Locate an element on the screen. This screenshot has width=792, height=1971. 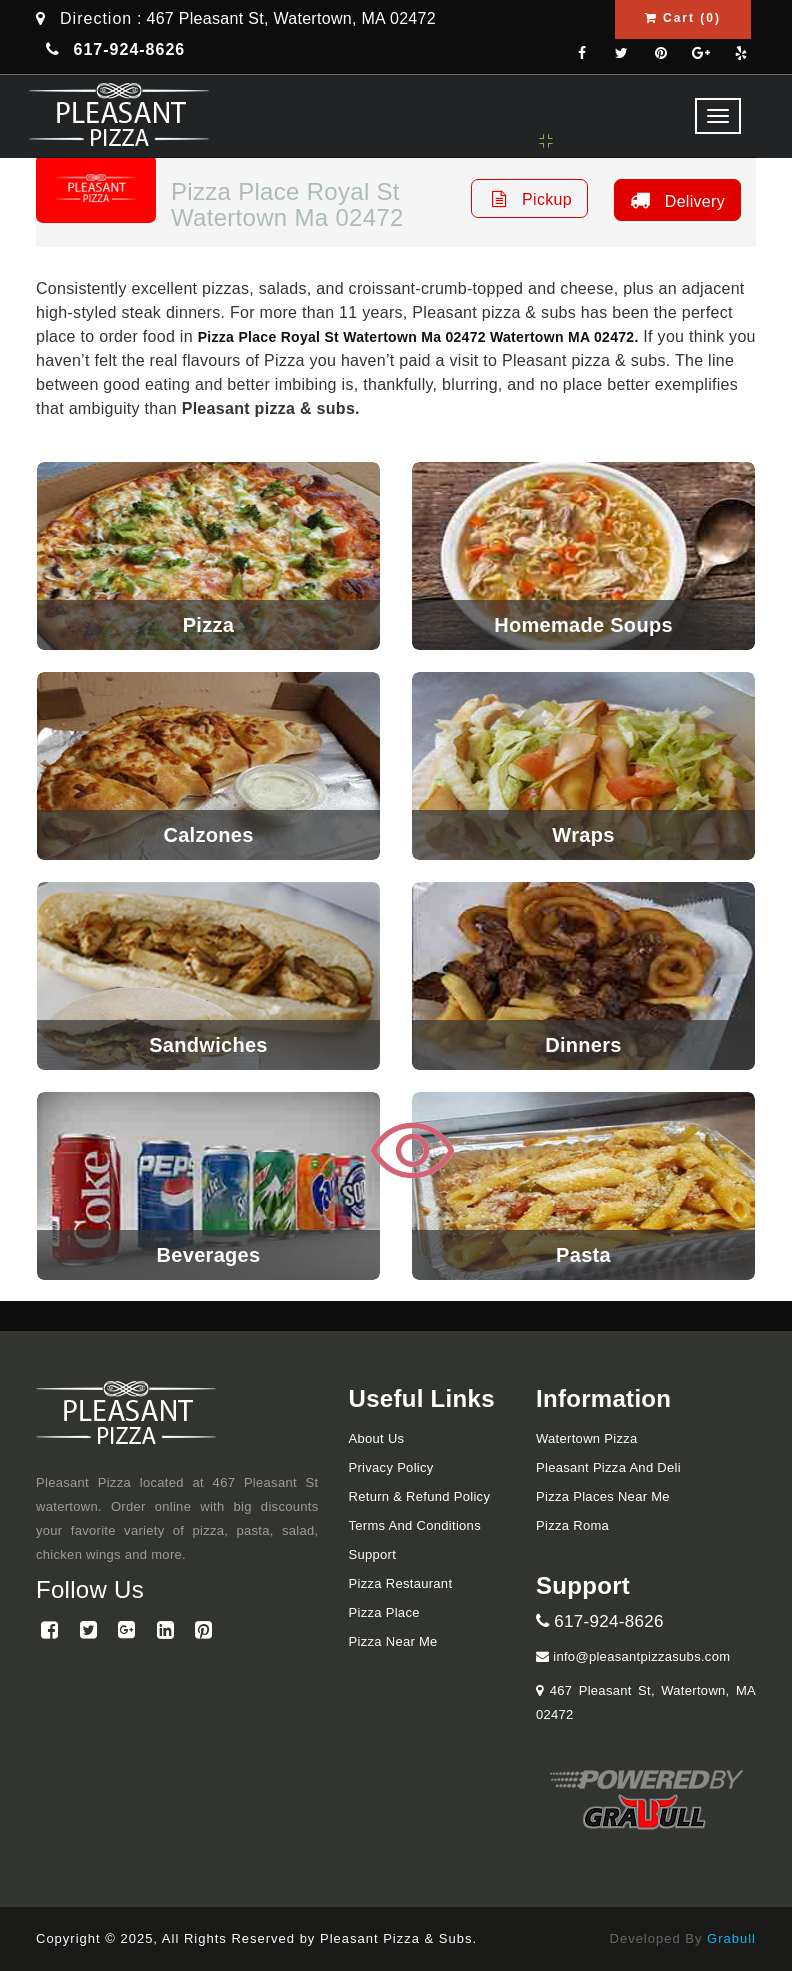
view or preview content is located at coordinates (412, 1150).